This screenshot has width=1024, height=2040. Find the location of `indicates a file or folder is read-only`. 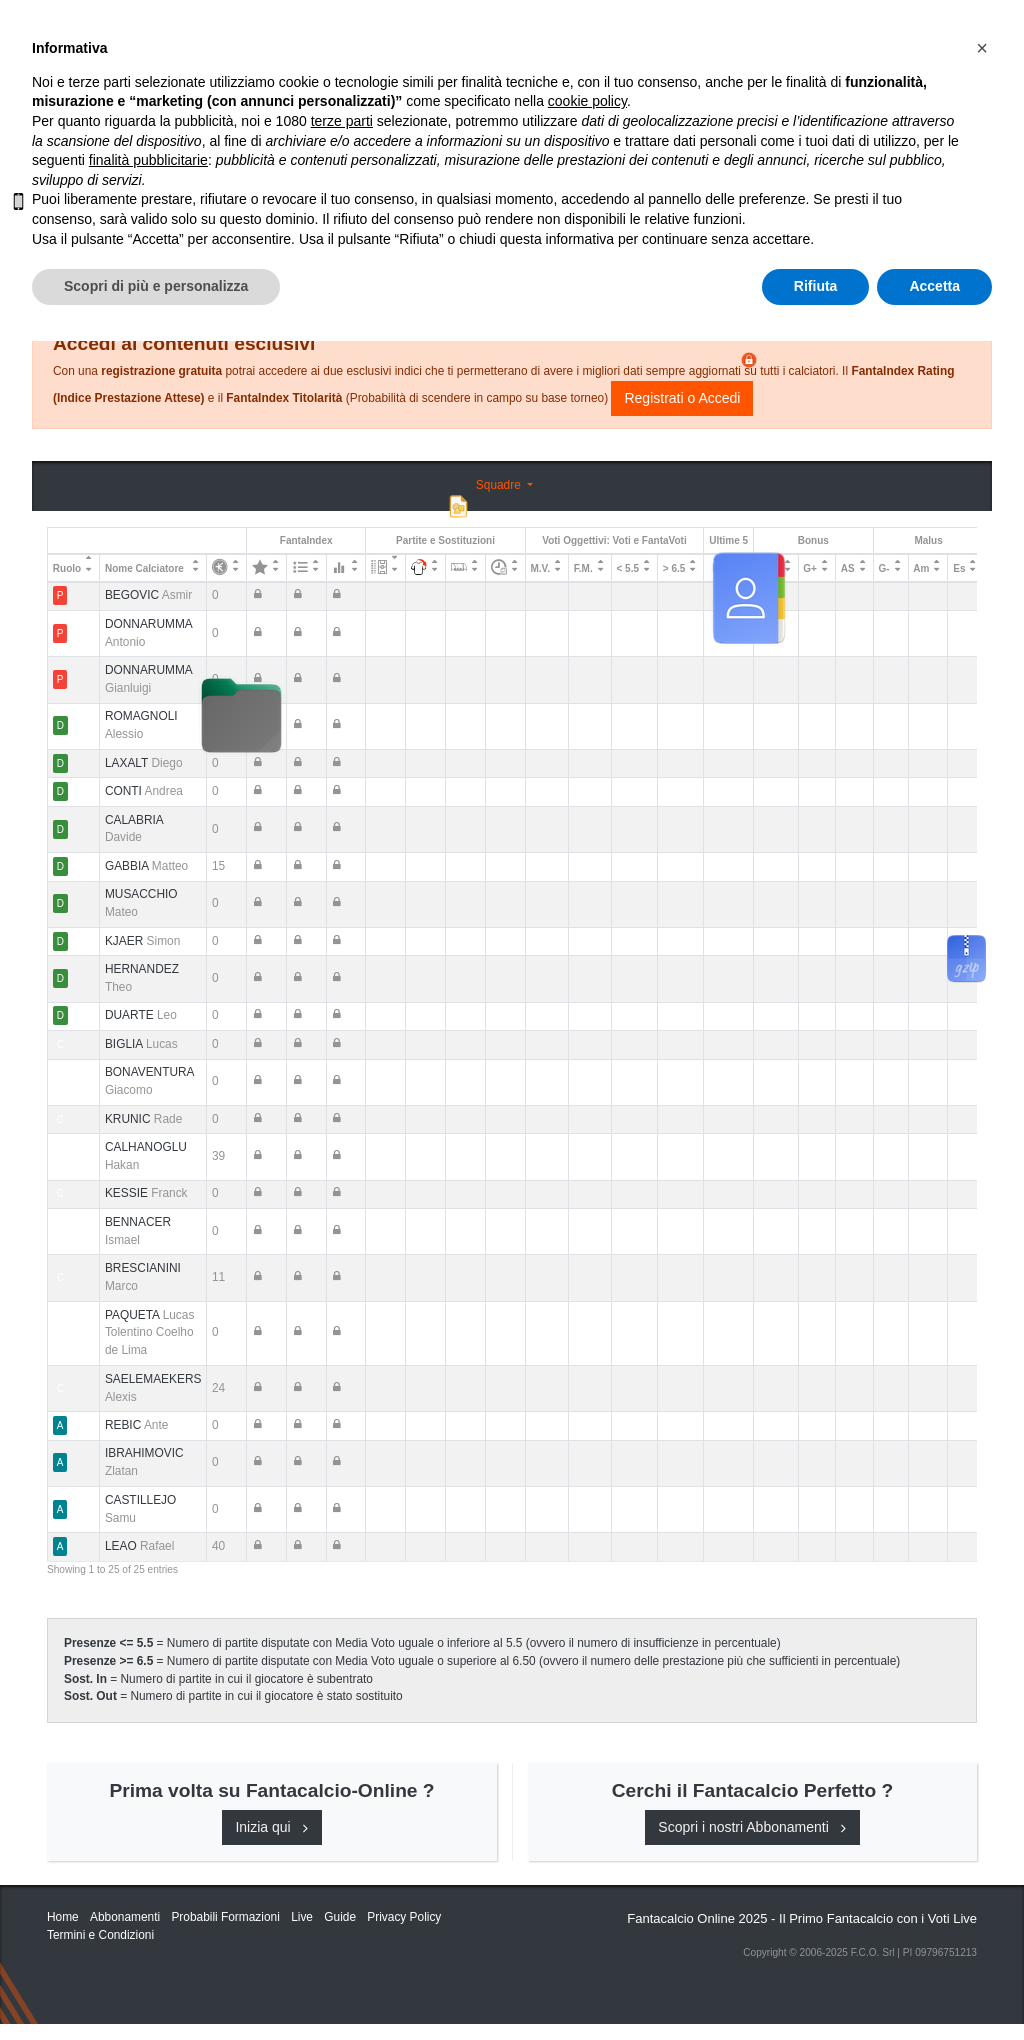

indicates a file or folder is read-only is located at coordinates (749, 360).